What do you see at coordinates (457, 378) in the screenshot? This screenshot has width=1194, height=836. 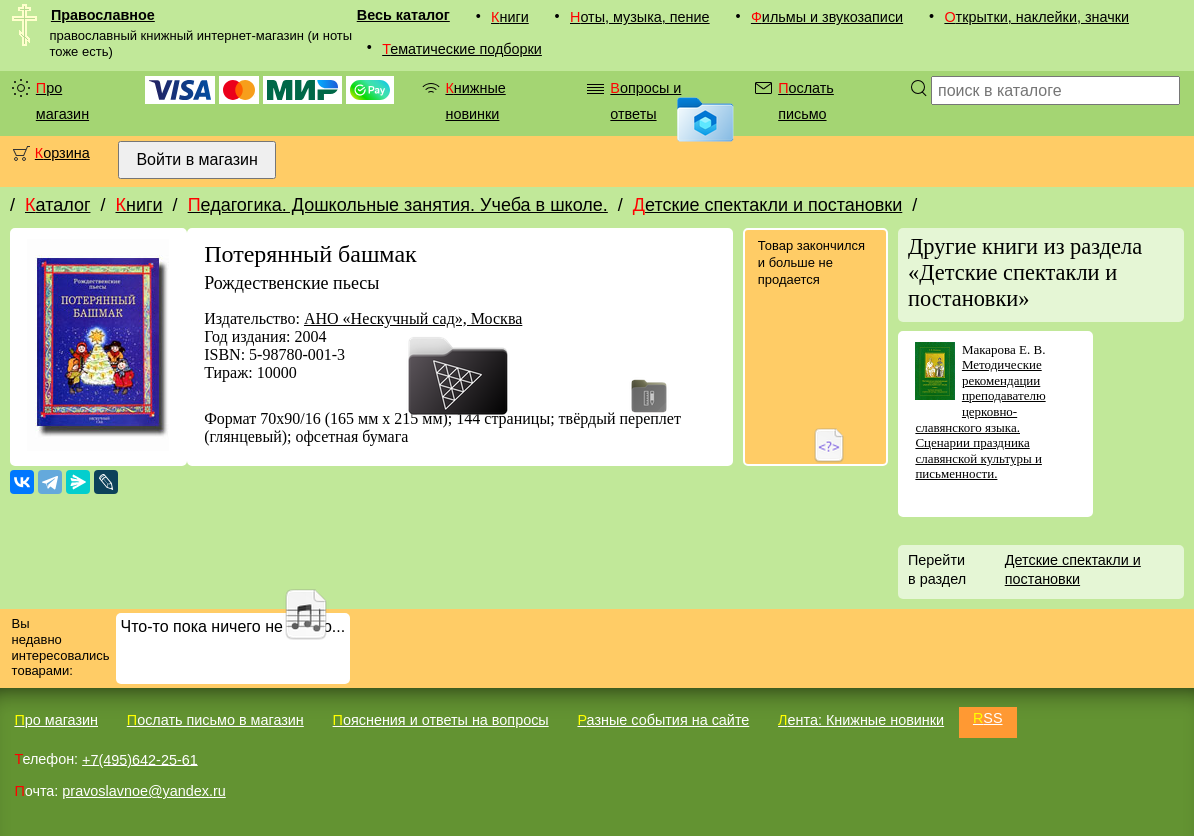 I see `folder containing three.js project files` at bounding box center [457, 378].